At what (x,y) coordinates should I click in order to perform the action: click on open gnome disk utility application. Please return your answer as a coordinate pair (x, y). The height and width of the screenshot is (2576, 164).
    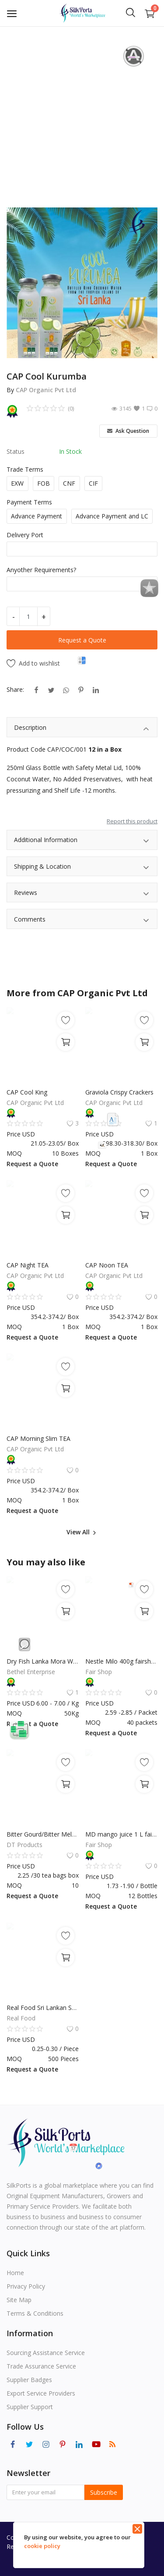
    Looking at the image, I should click on (24, 1644).